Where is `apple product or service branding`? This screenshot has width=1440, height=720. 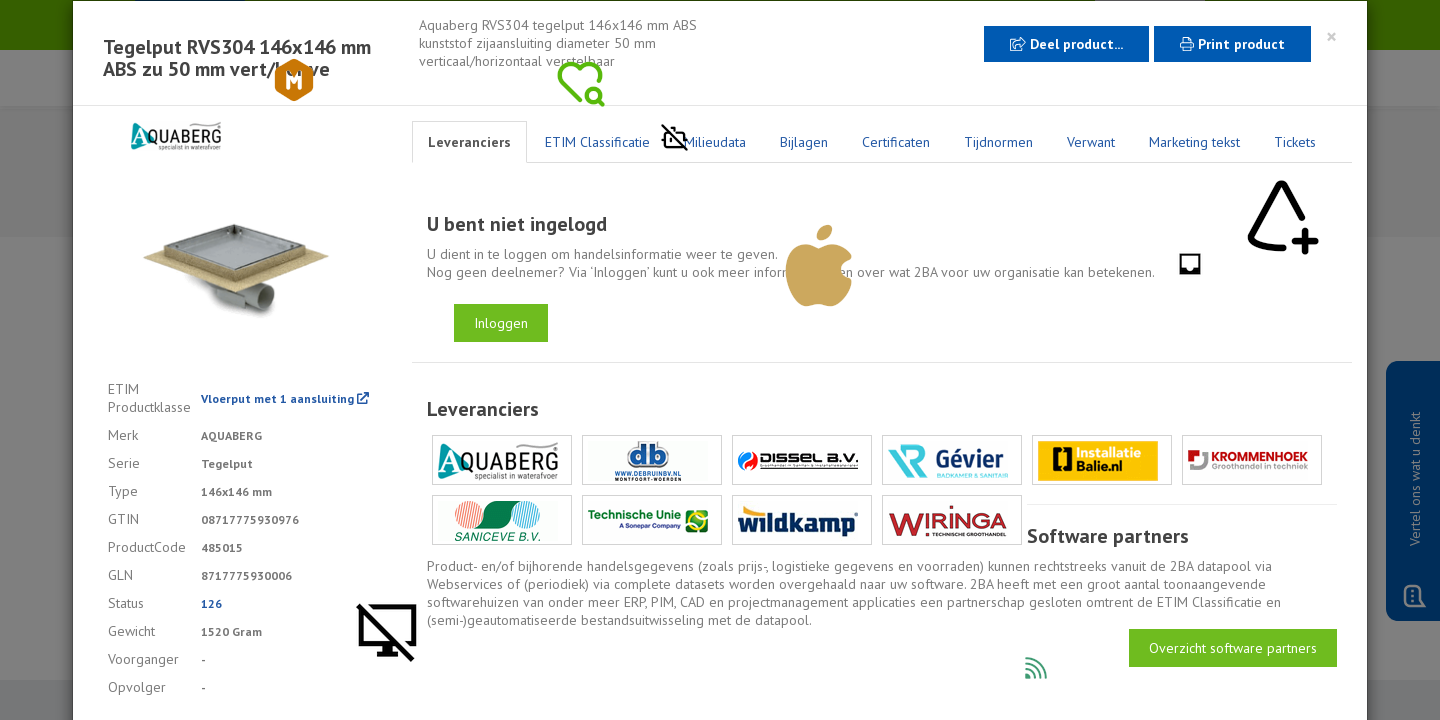
apple product or service branding is located at coordinates (820, 267).